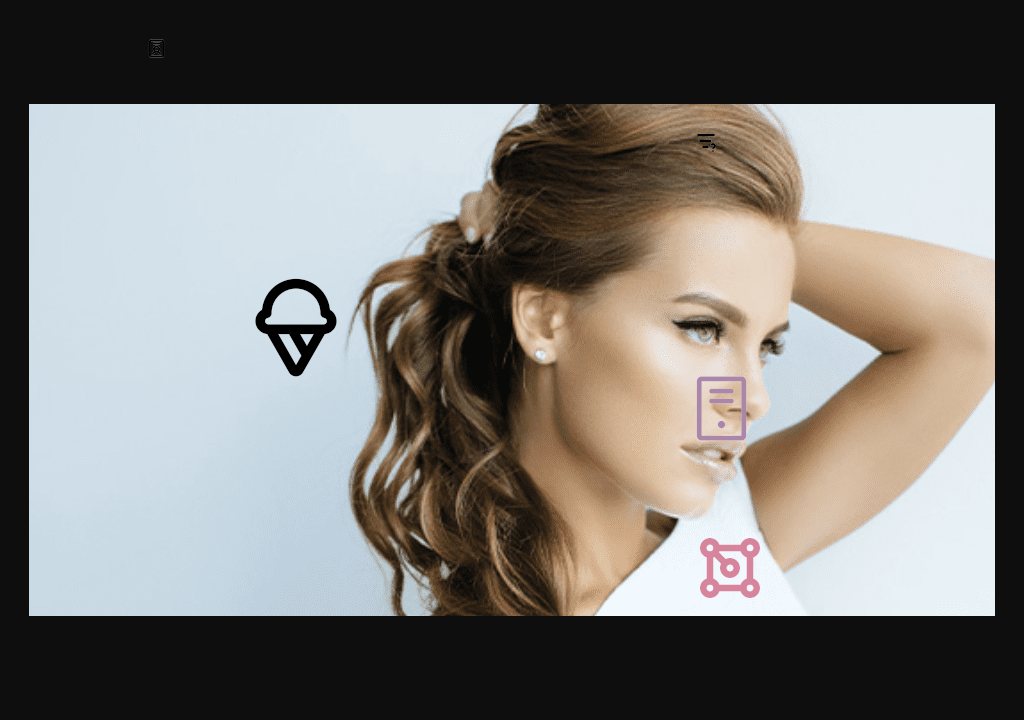 The image size is (1024, 720). What do you see at coordinates (156, 48) in the screenshot?
I see `view user profile or identity information` at bounding box center [156, 48].